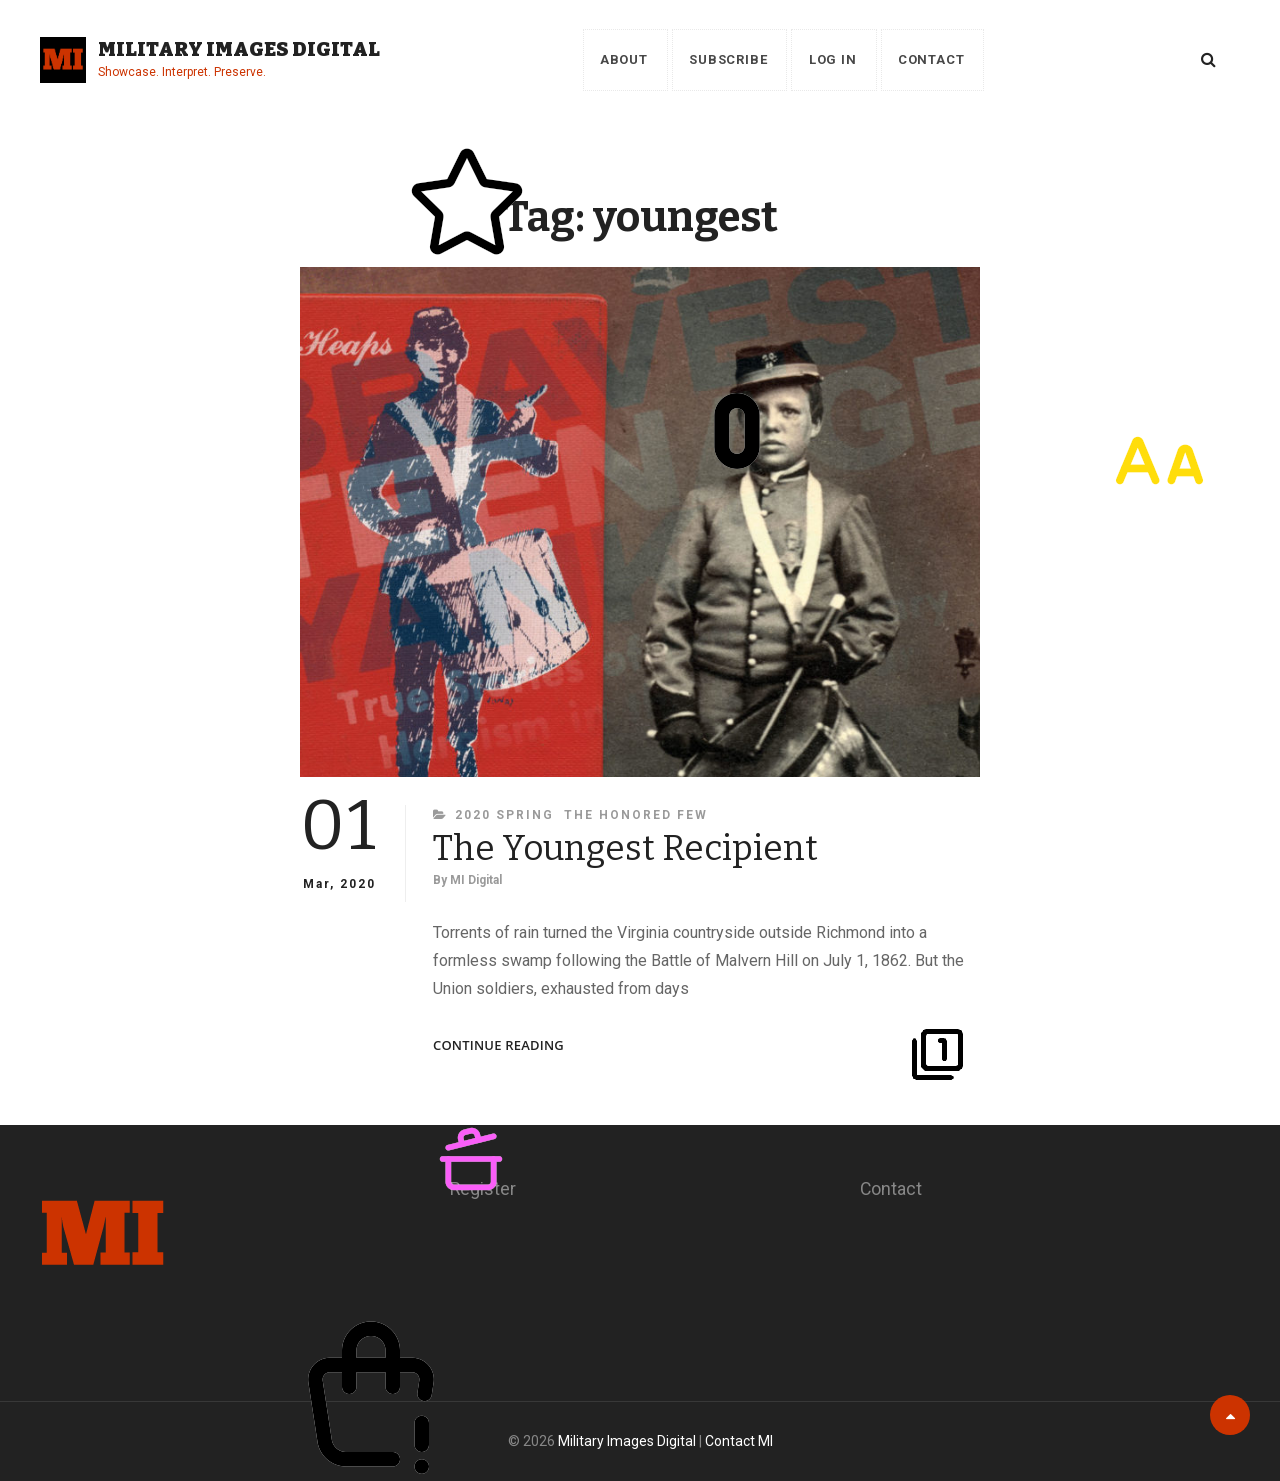 This screenshot has width=1280, height=1481. Describe the element at coordinates (467, 203) in the screenshot. I see `add to favorites` at that location.